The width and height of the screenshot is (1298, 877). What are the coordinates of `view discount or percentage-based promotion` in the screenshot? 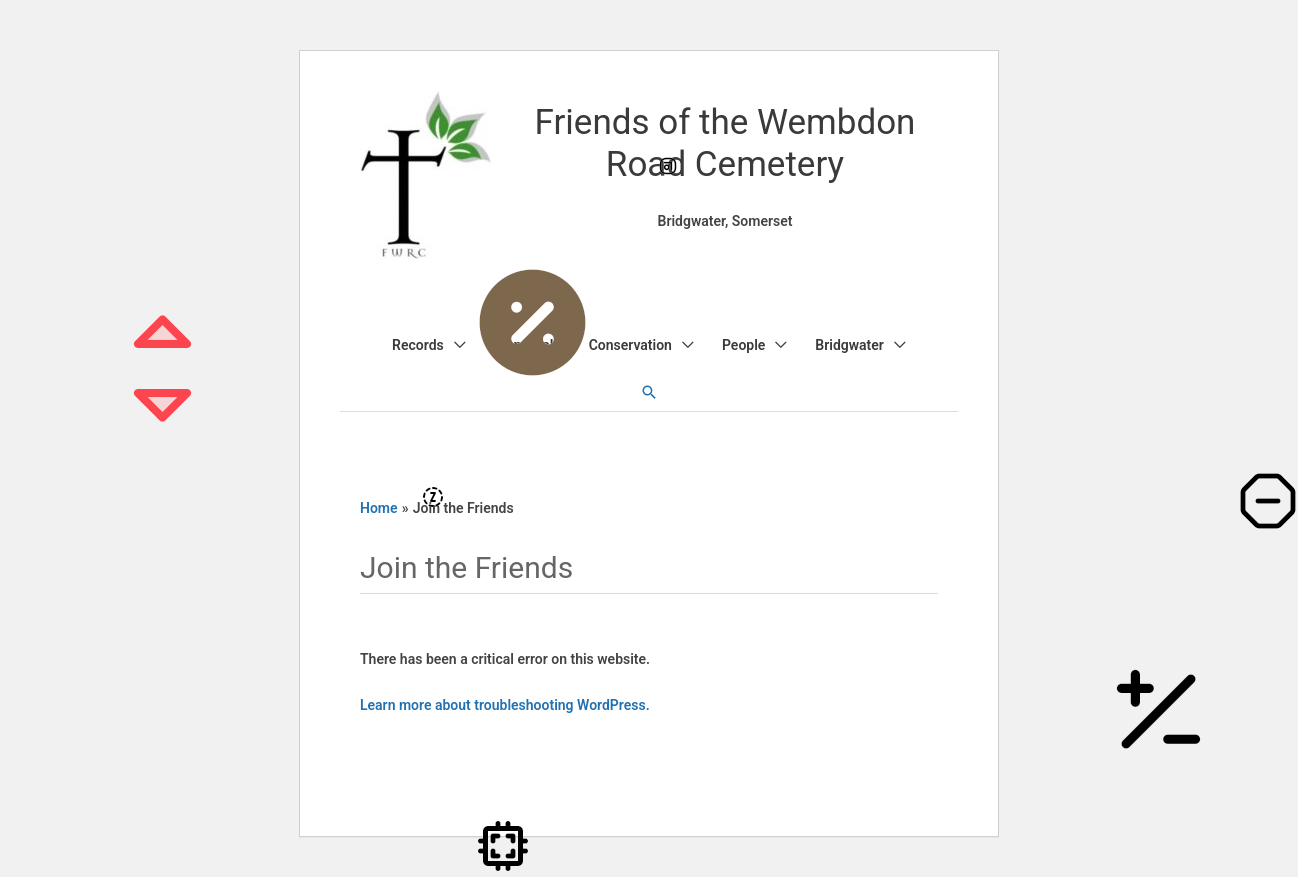 It's located at (532, 322).